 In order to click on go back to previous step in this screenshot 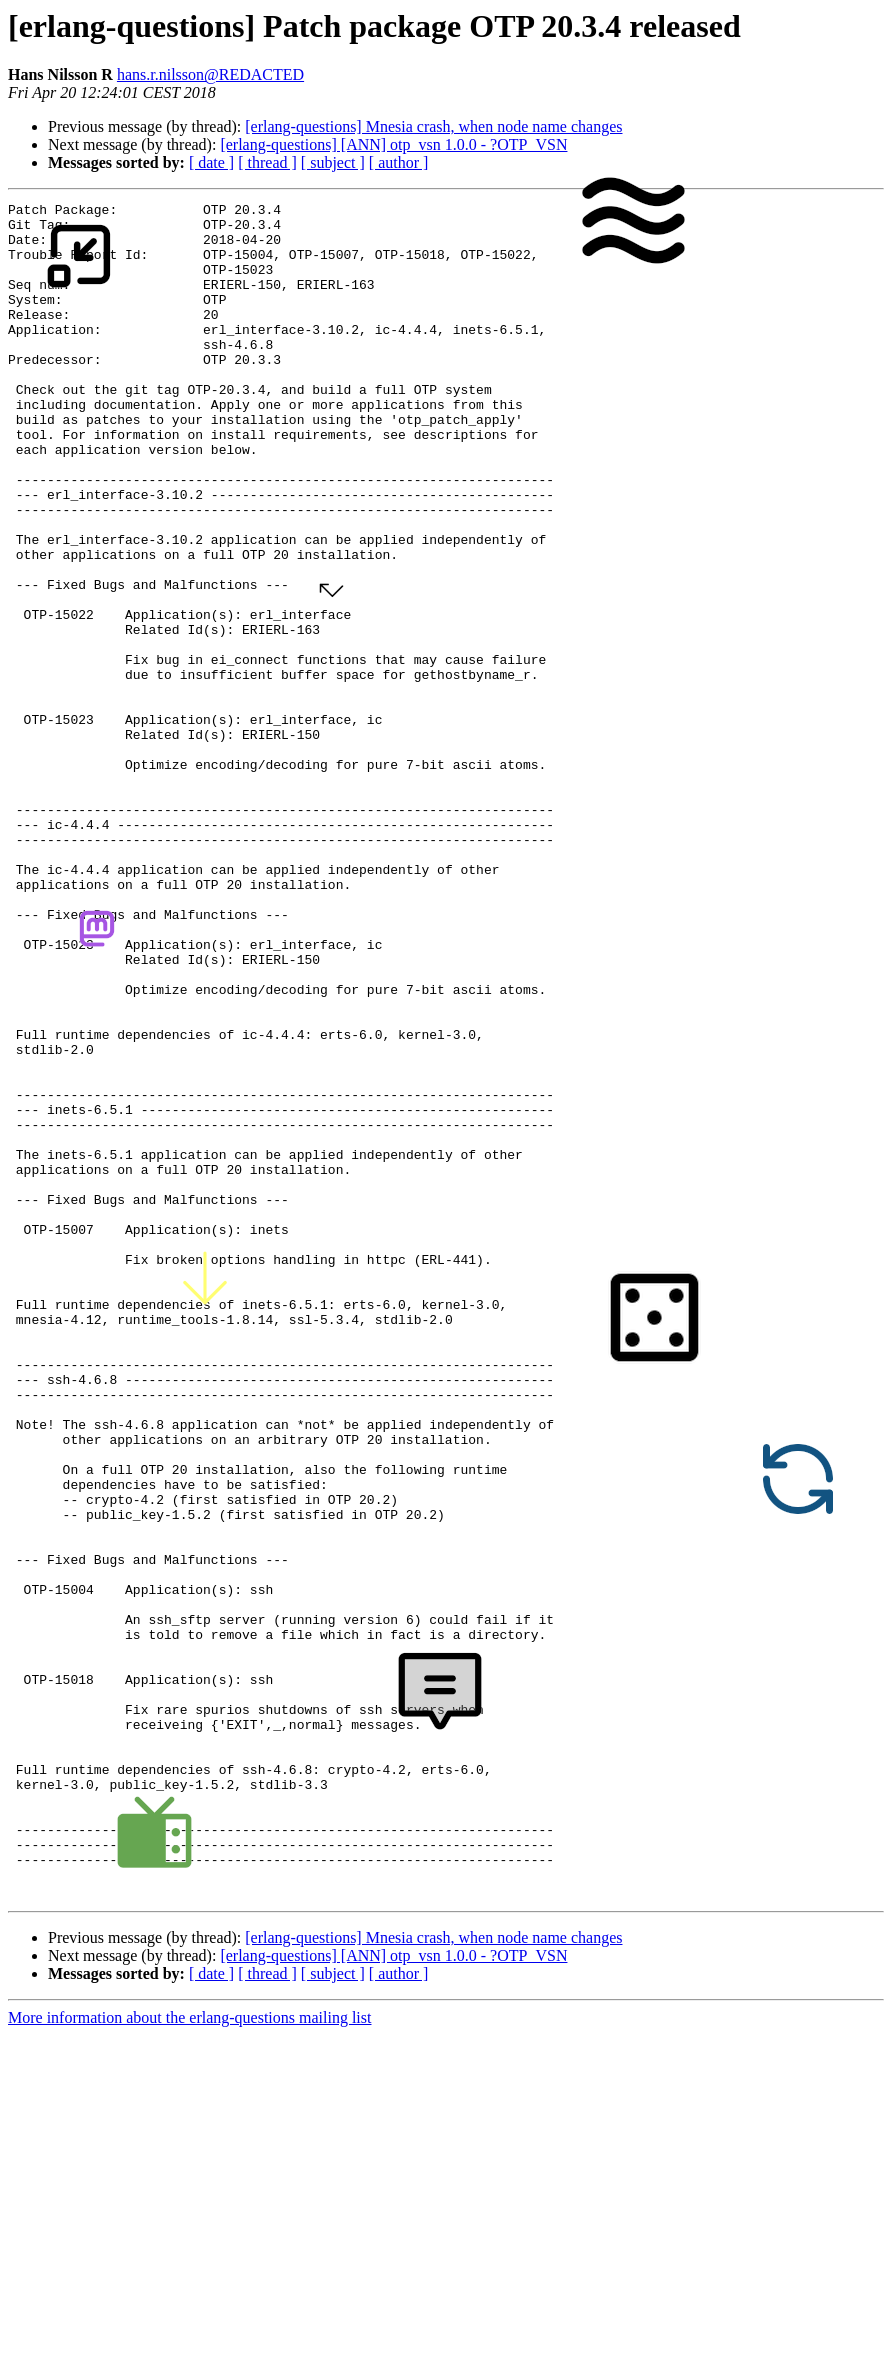, I will do `click(331, 589)`.